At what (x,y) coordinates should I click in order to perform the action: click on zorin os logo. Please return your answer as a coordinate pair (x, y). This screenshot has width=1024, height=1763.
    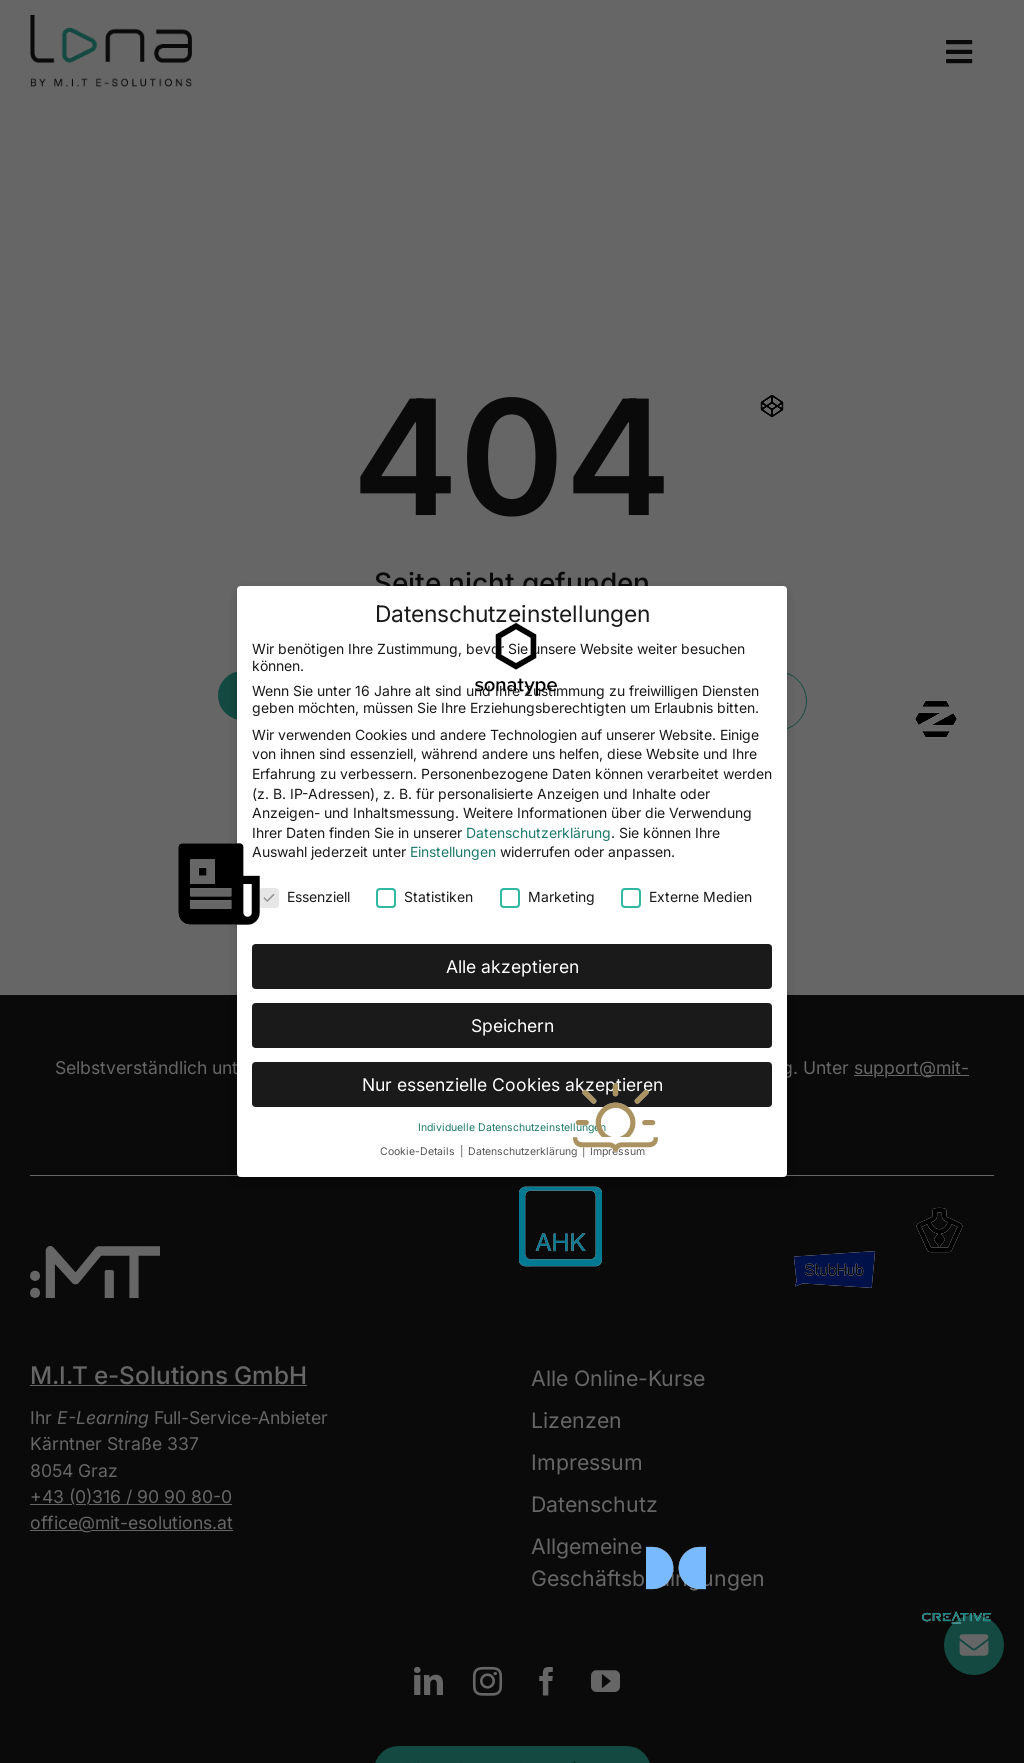
    Looking at the image, I should click on (936, 719).